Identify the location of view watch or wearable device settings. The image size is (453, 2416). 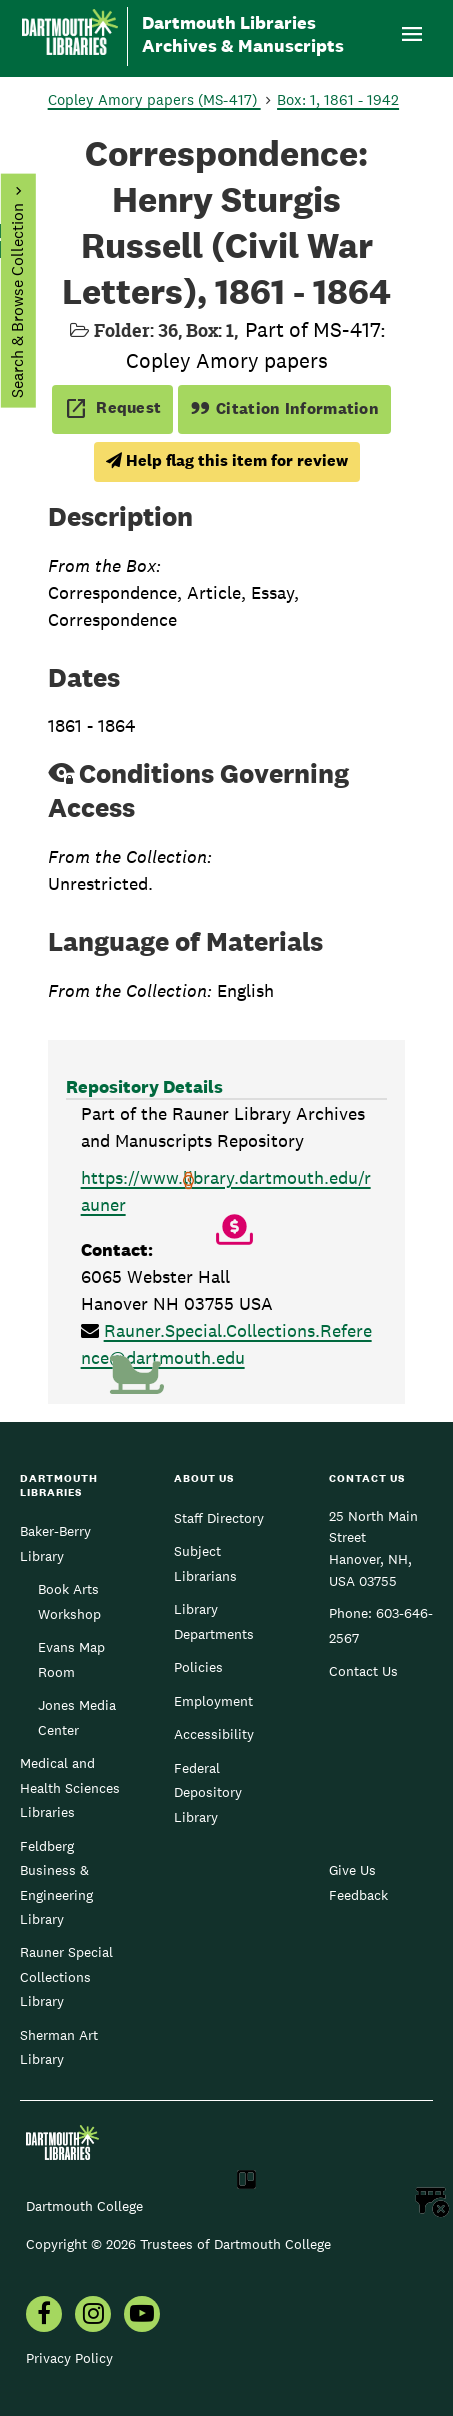
(188, 1180).